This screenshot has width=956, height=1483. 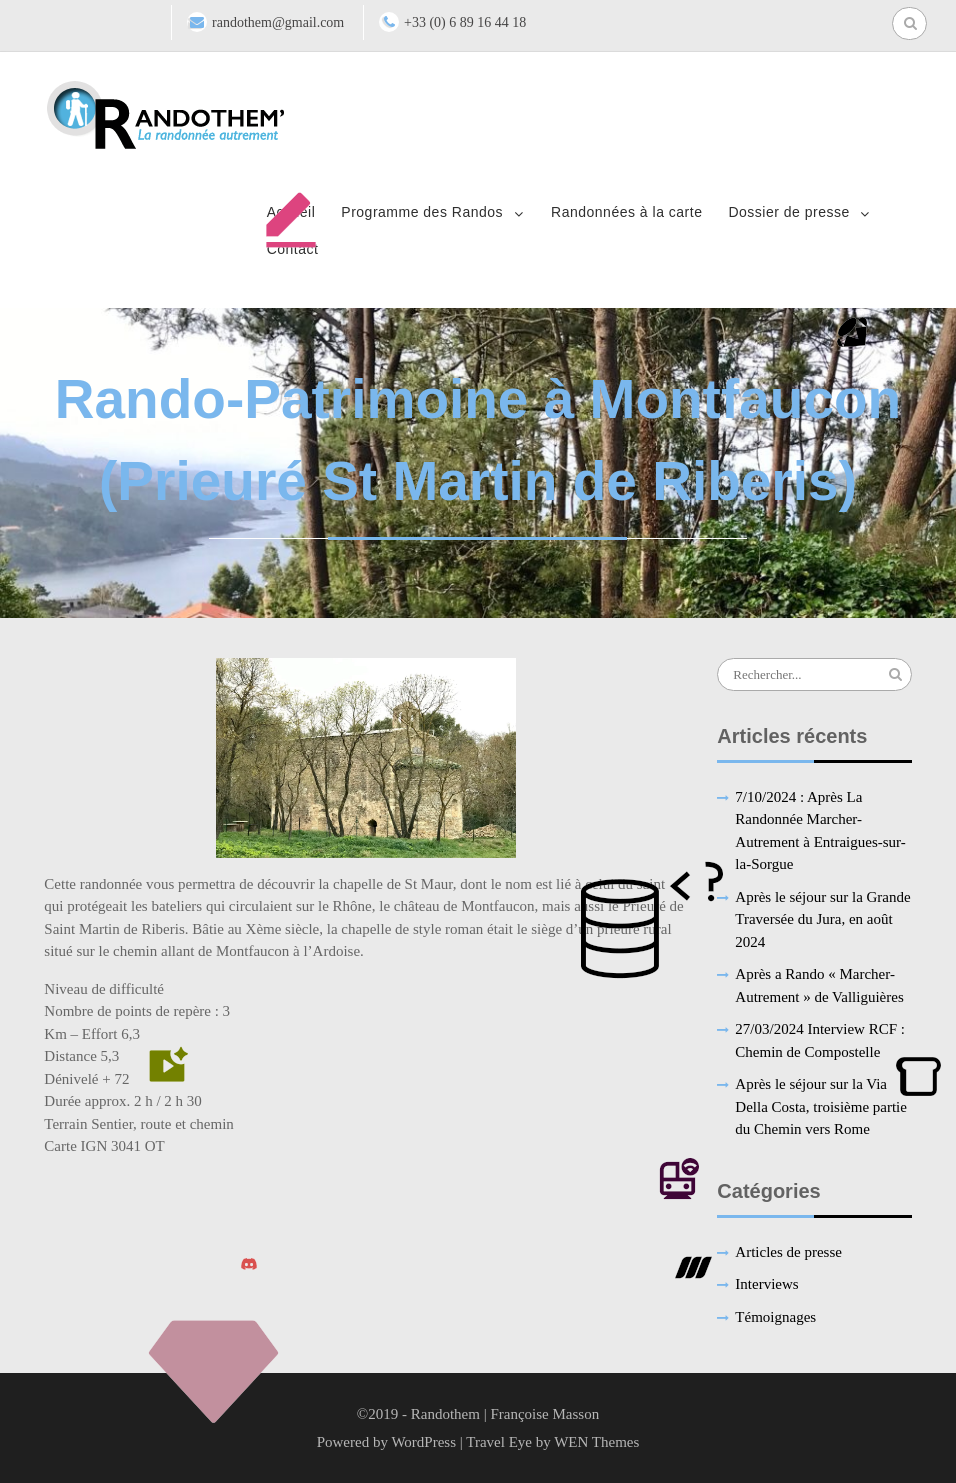 I want to click on browse bakery or bread products, so click(x=918, y=1075).